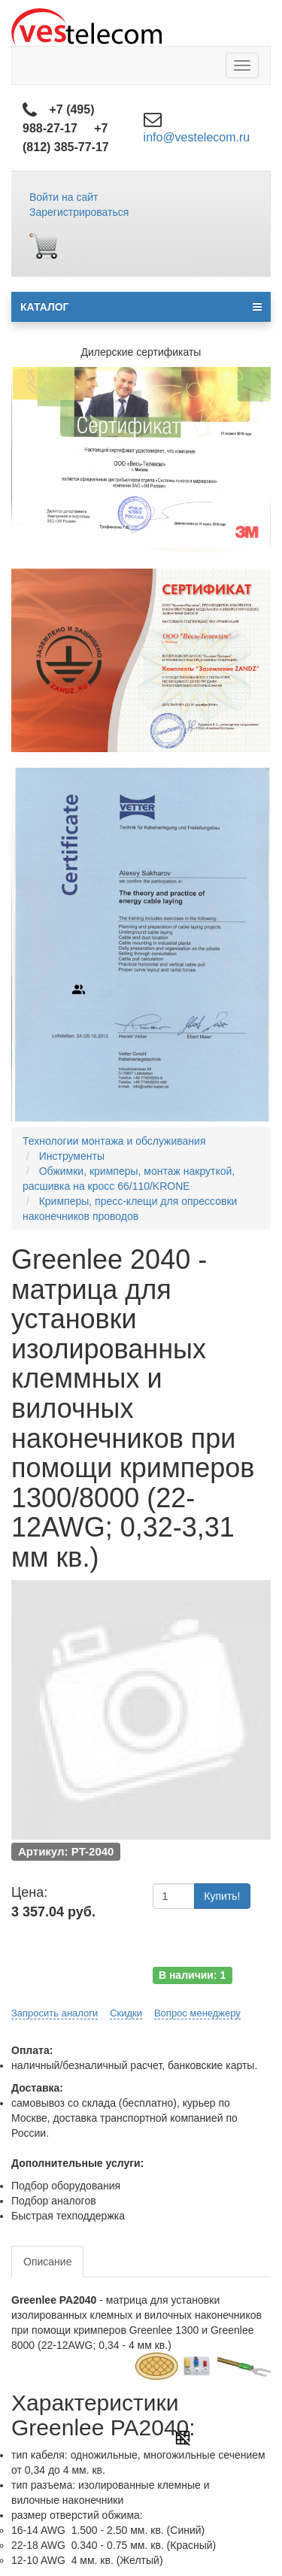 Image resolution: width=282 pixels, height=2576 pixels. Describe the element at coordinates (183, 2438) in the screenshot. I see `disable grid view` at that location.